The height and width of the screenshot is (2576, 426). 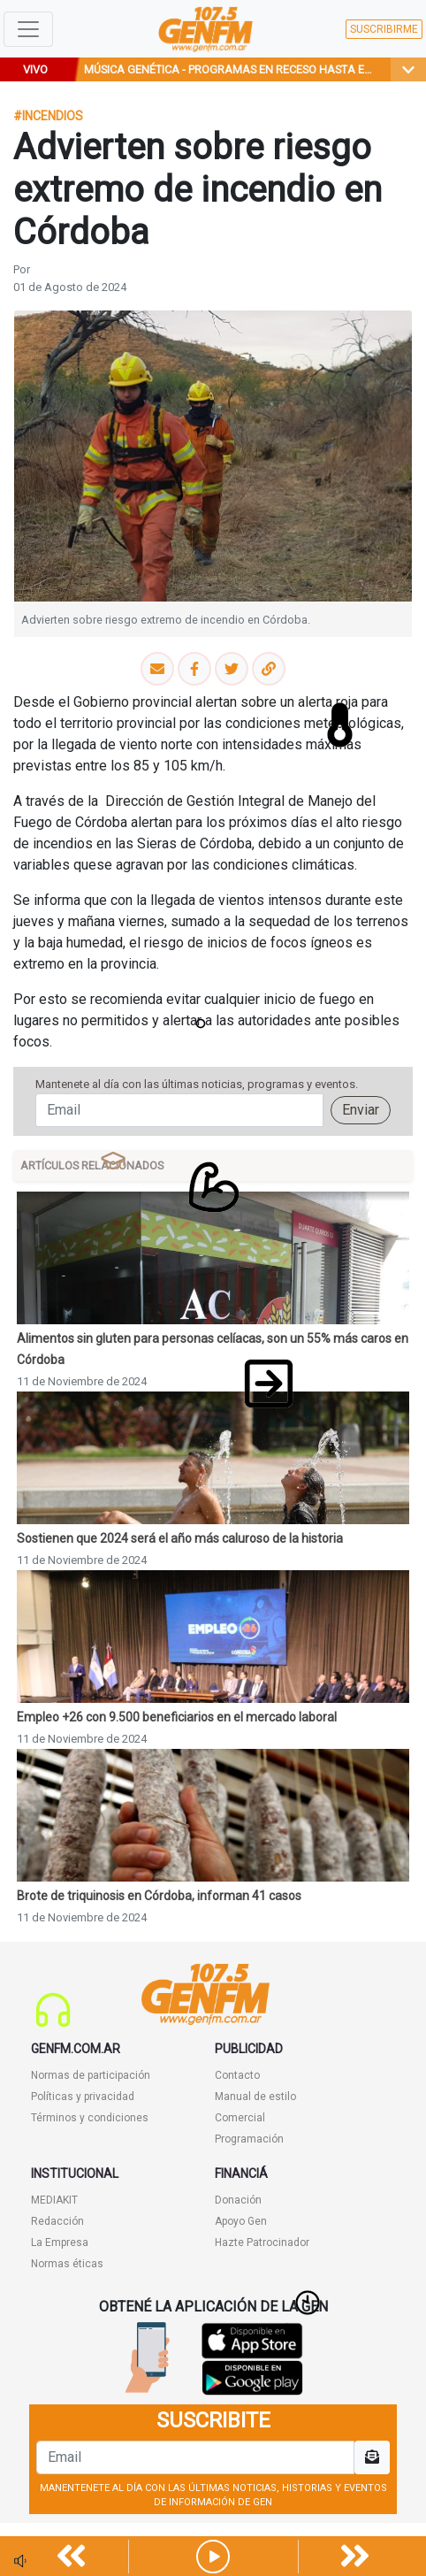 What do you see at coordinates (339, 724) in the screenshot?
I see `indicates low temperature reading` at bounding box center [339, 724].